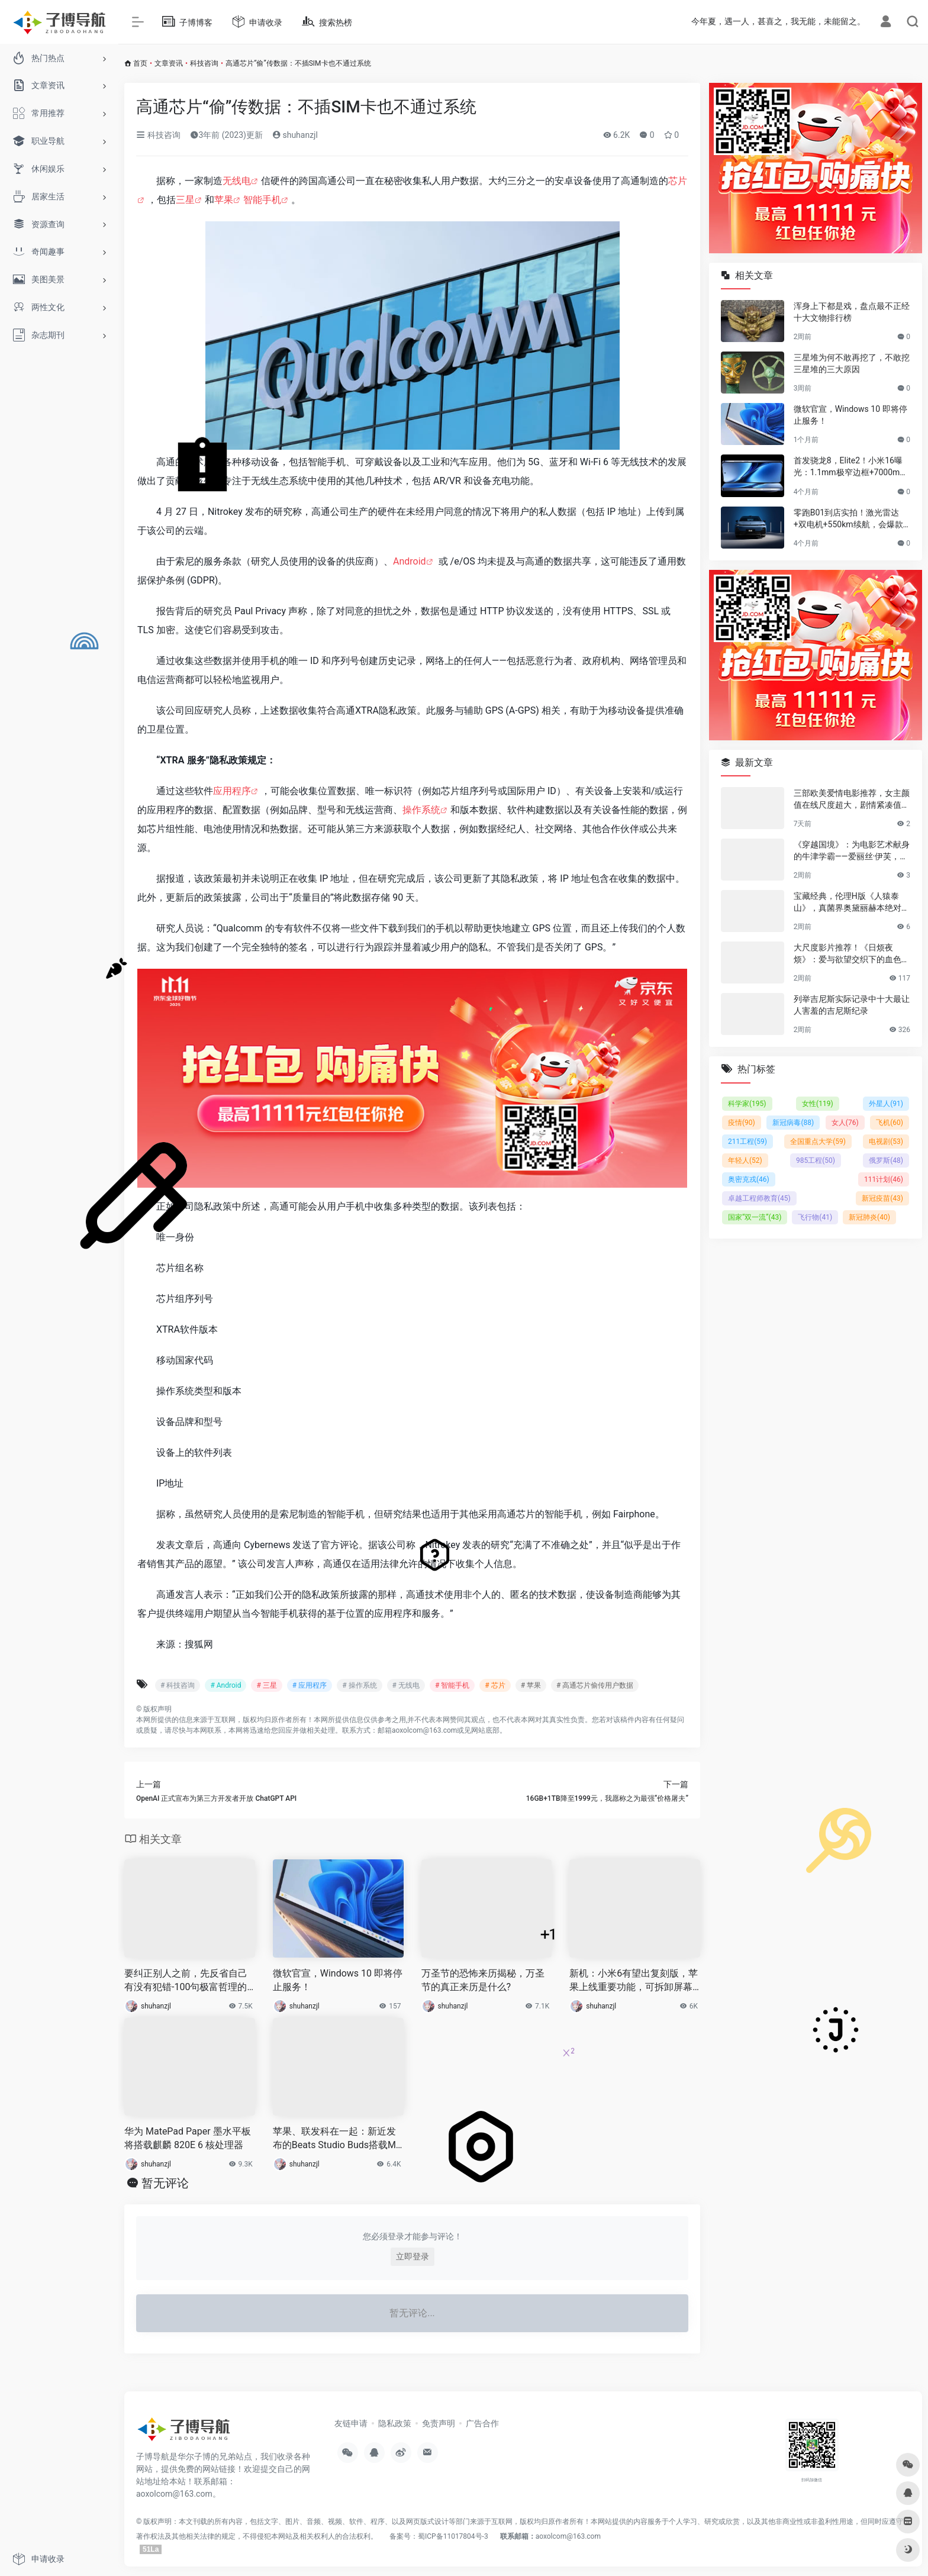  Describe the element at coordinates (547, 1935) in the screenshot. I see `increase exposure by one stop` at that location.